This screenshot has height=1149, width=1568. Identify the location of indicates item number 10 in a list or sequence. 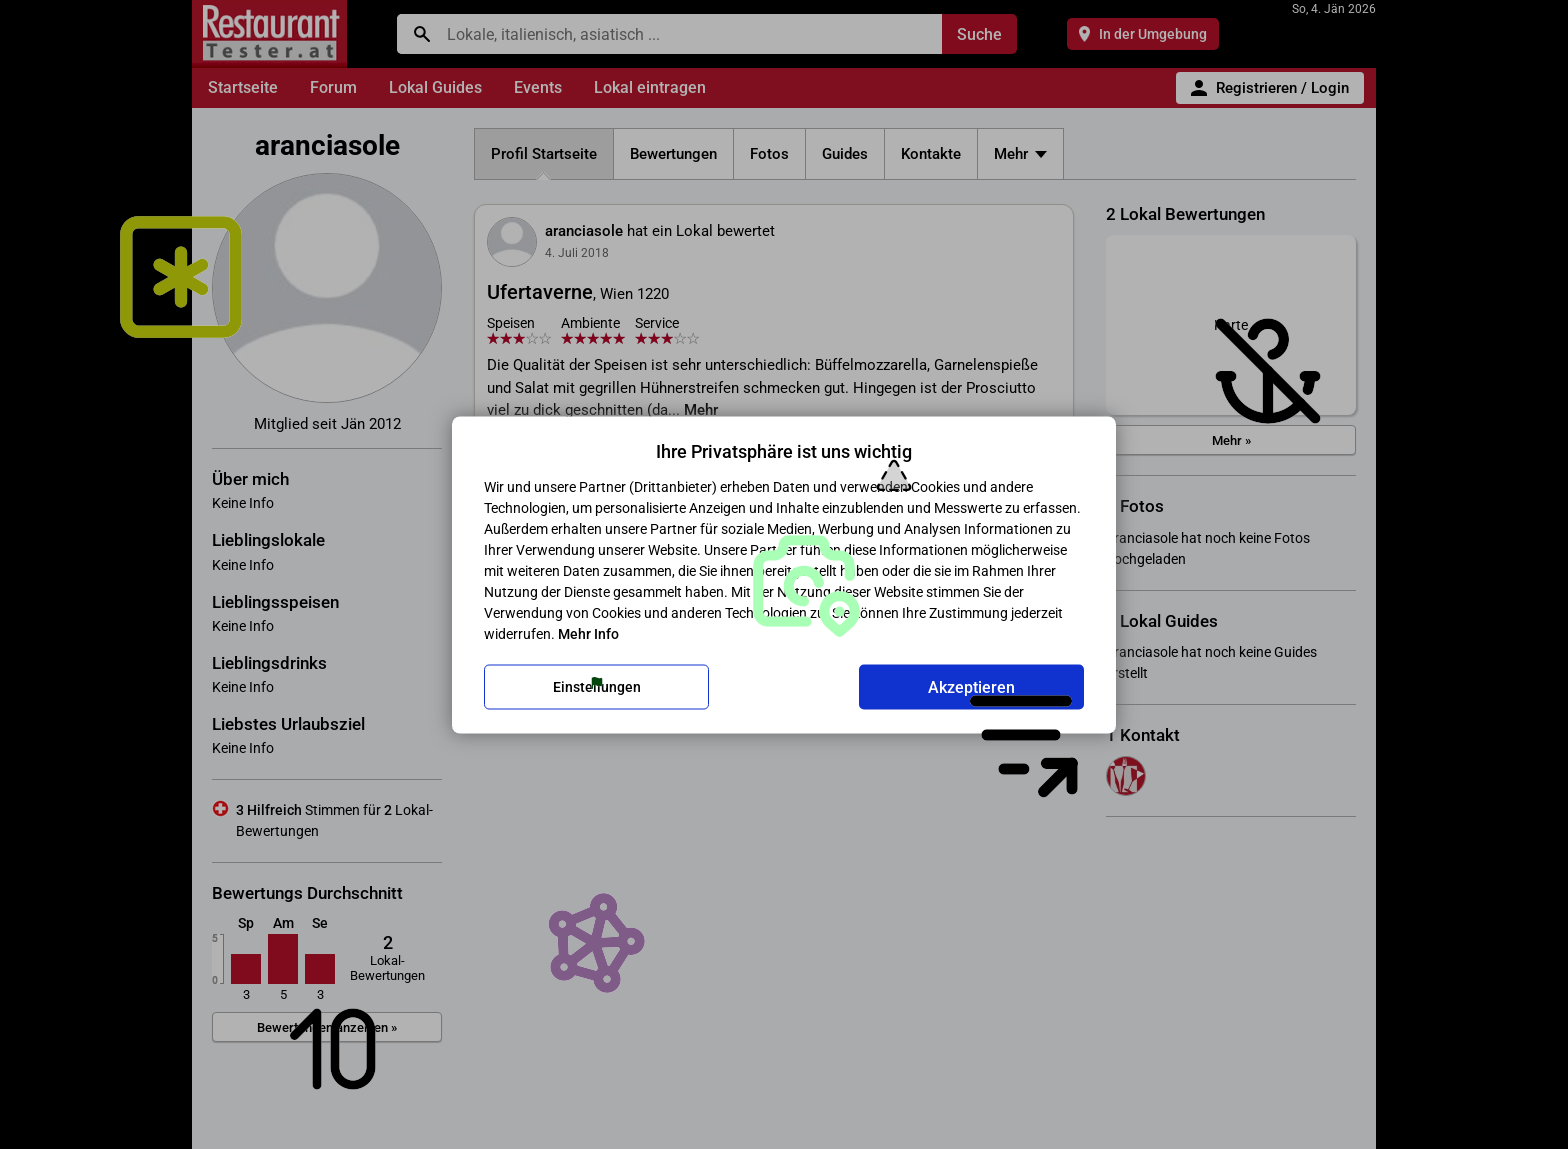
(335, 1049).